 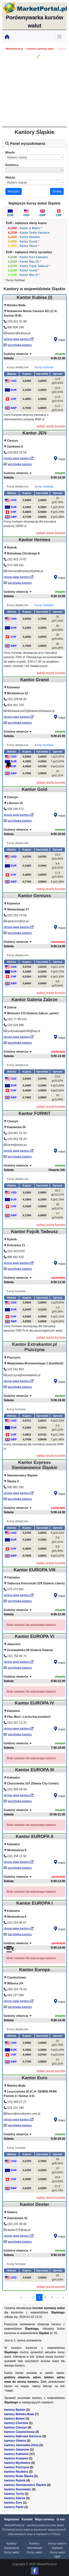 What do you see at coordinates (9, 765) in the screenshot?
I see `switch to right sidebar layout` at bounding box center [9, 765].